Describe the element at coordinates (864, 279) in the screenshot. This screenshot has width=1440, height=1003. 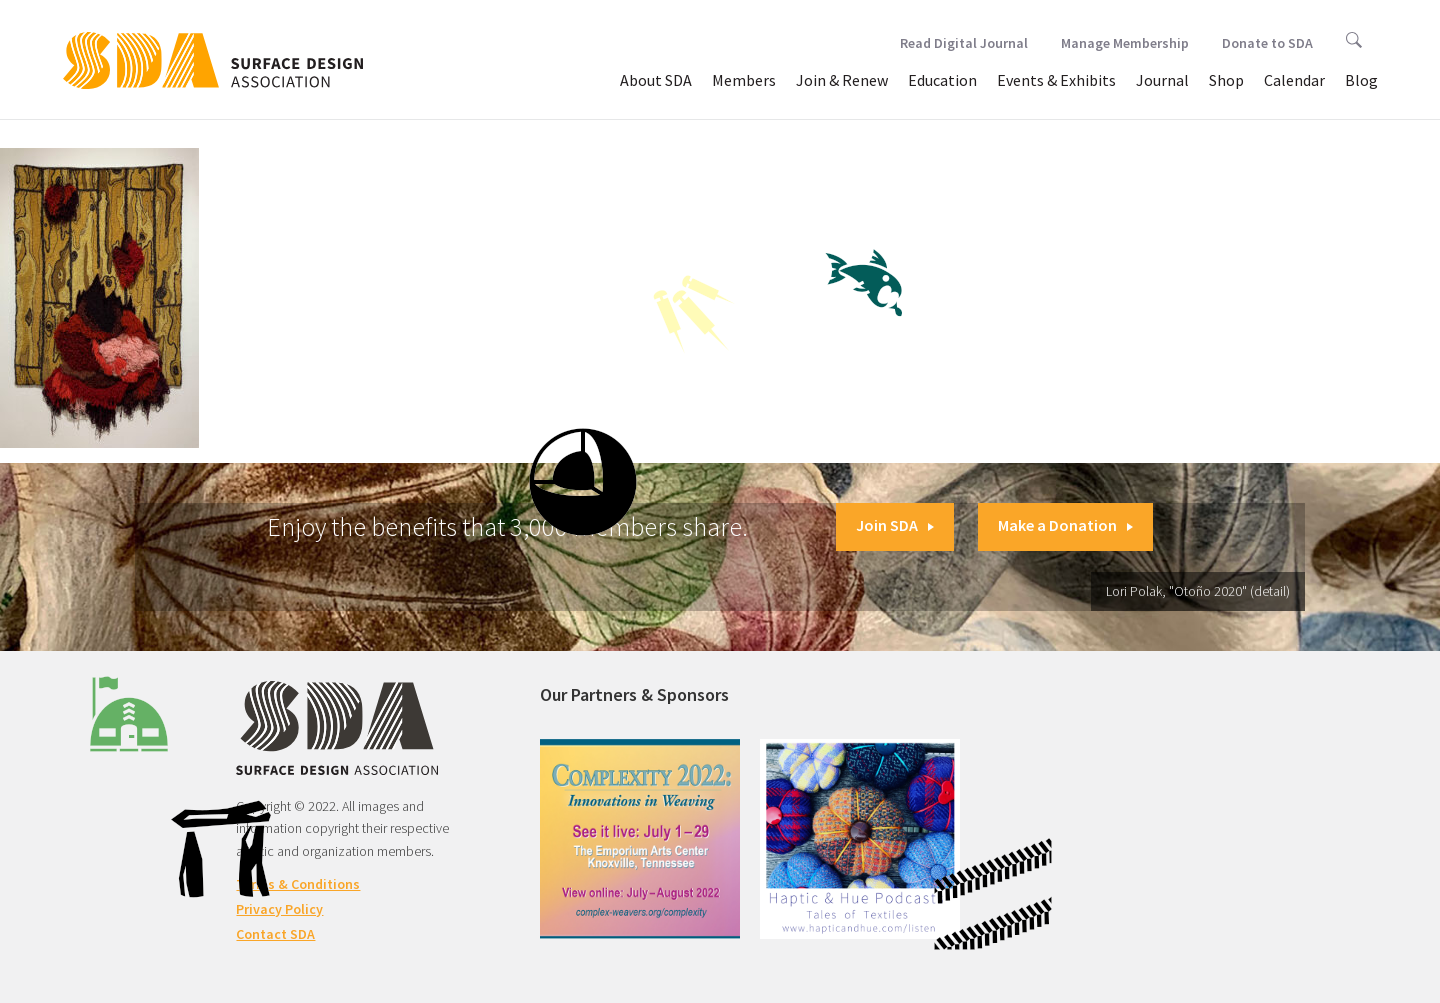
I see `indicates predator-prey relationship in a game` at that location.